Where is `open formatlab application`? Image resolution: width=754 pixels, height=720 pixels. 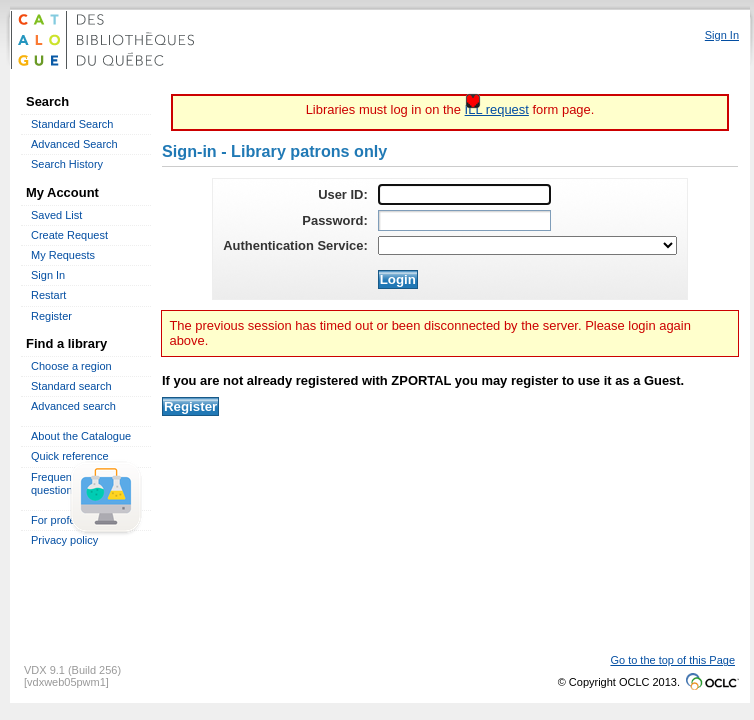 open formatlab application is located at coordinates (106, 497).